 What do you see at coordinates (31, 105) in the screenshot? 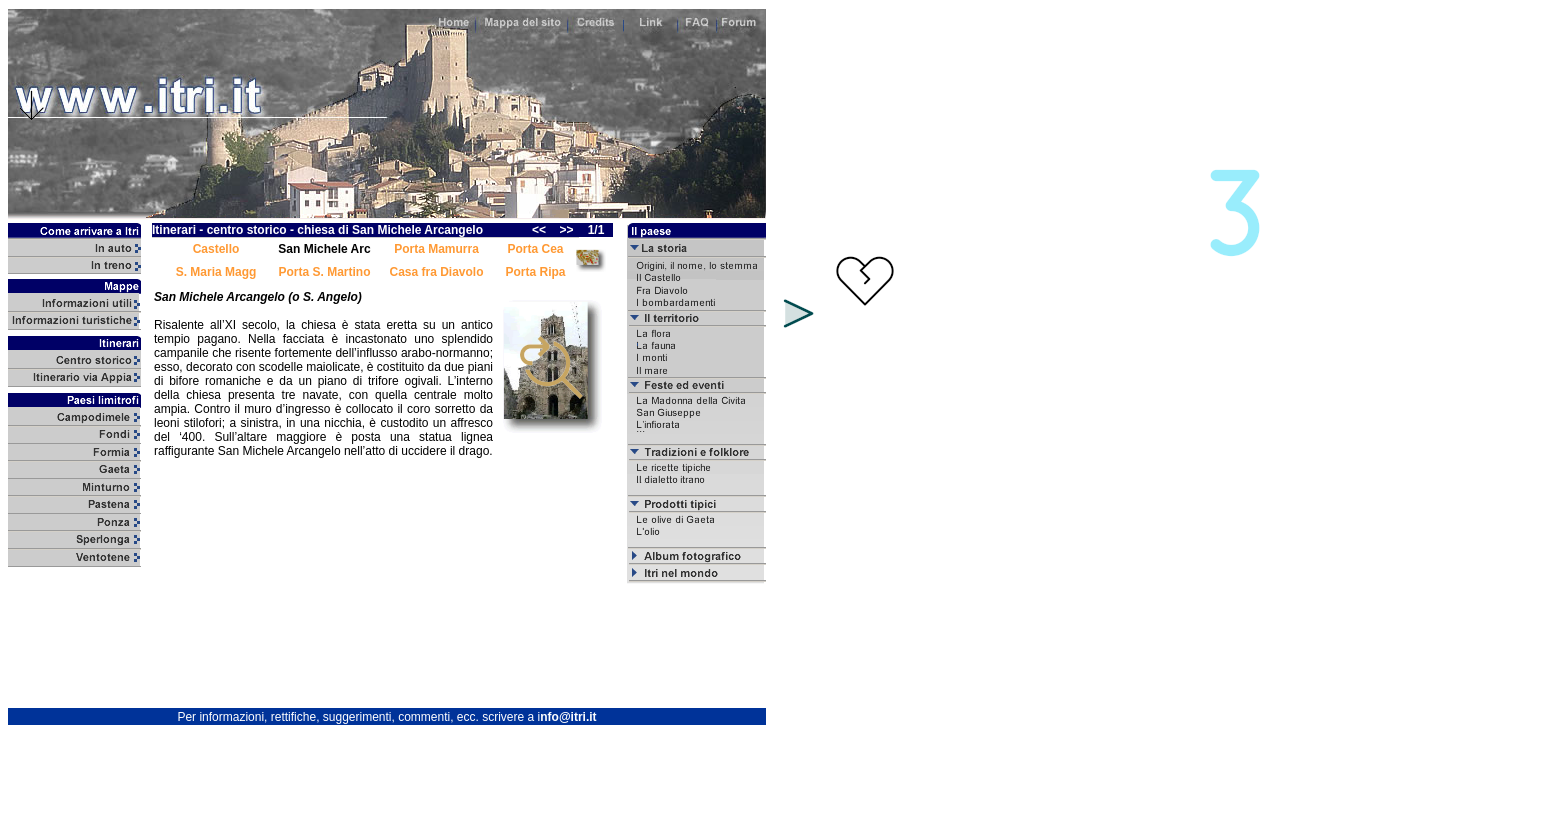
I see `scroll down or view more content` at bounding box center [31, 105].